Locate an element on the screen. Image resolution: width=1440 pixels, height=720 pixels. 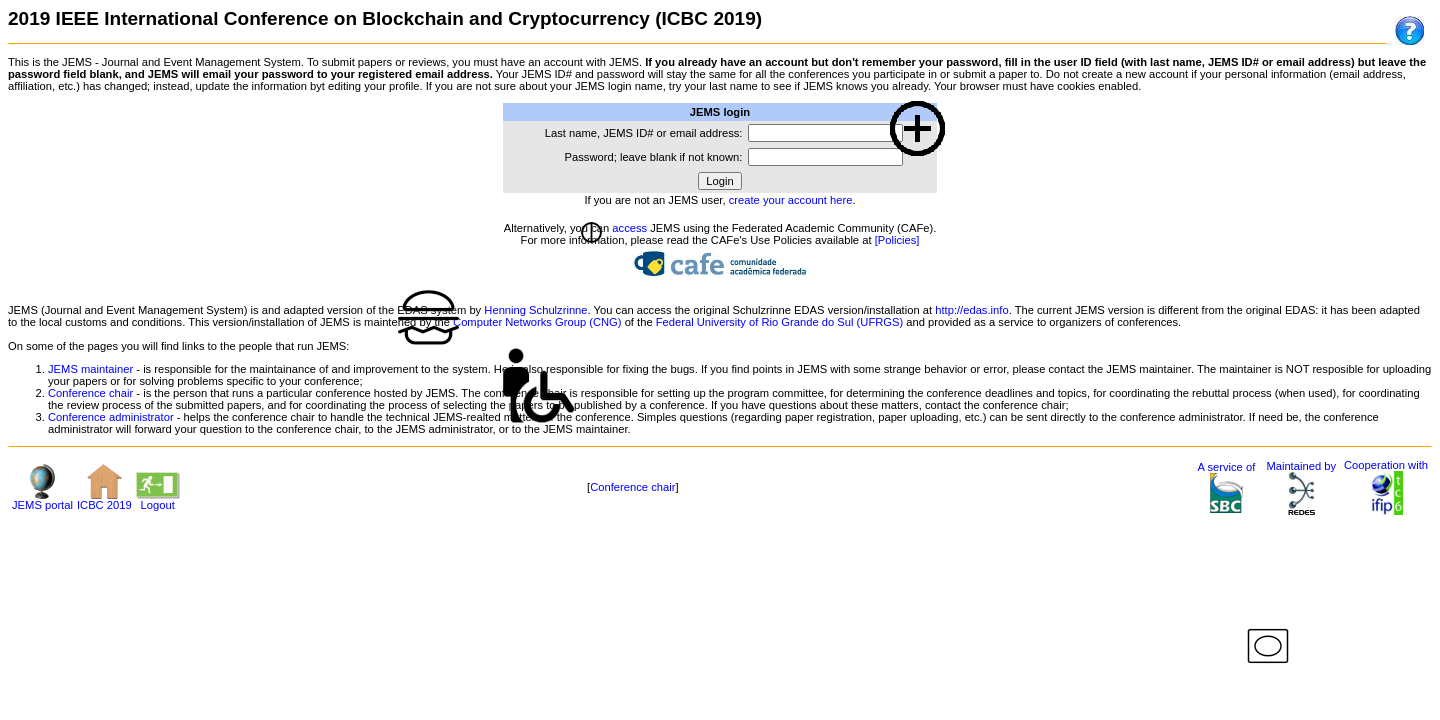
wheelchair accessible pickup location is located at coordinates (536, 385).